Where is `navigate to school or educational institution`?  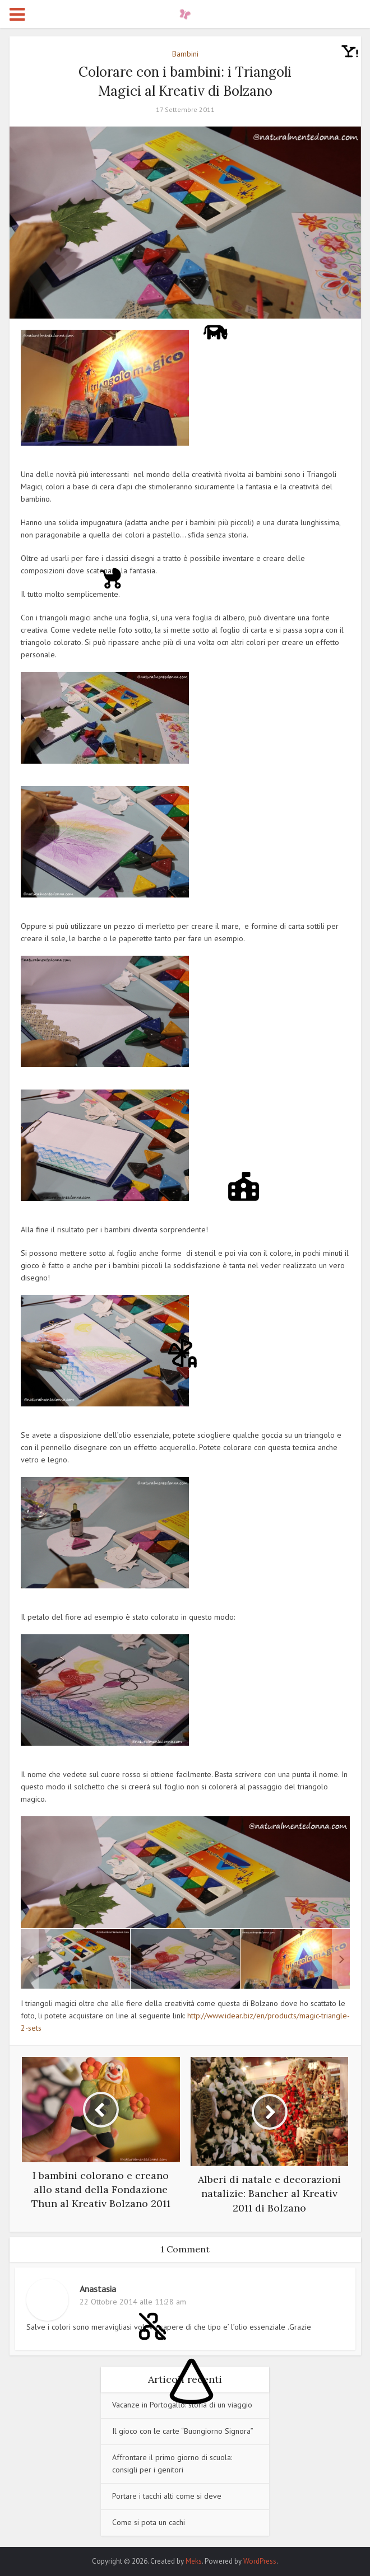 navigate to school or educational institution is located at coordinates (243, 1187).